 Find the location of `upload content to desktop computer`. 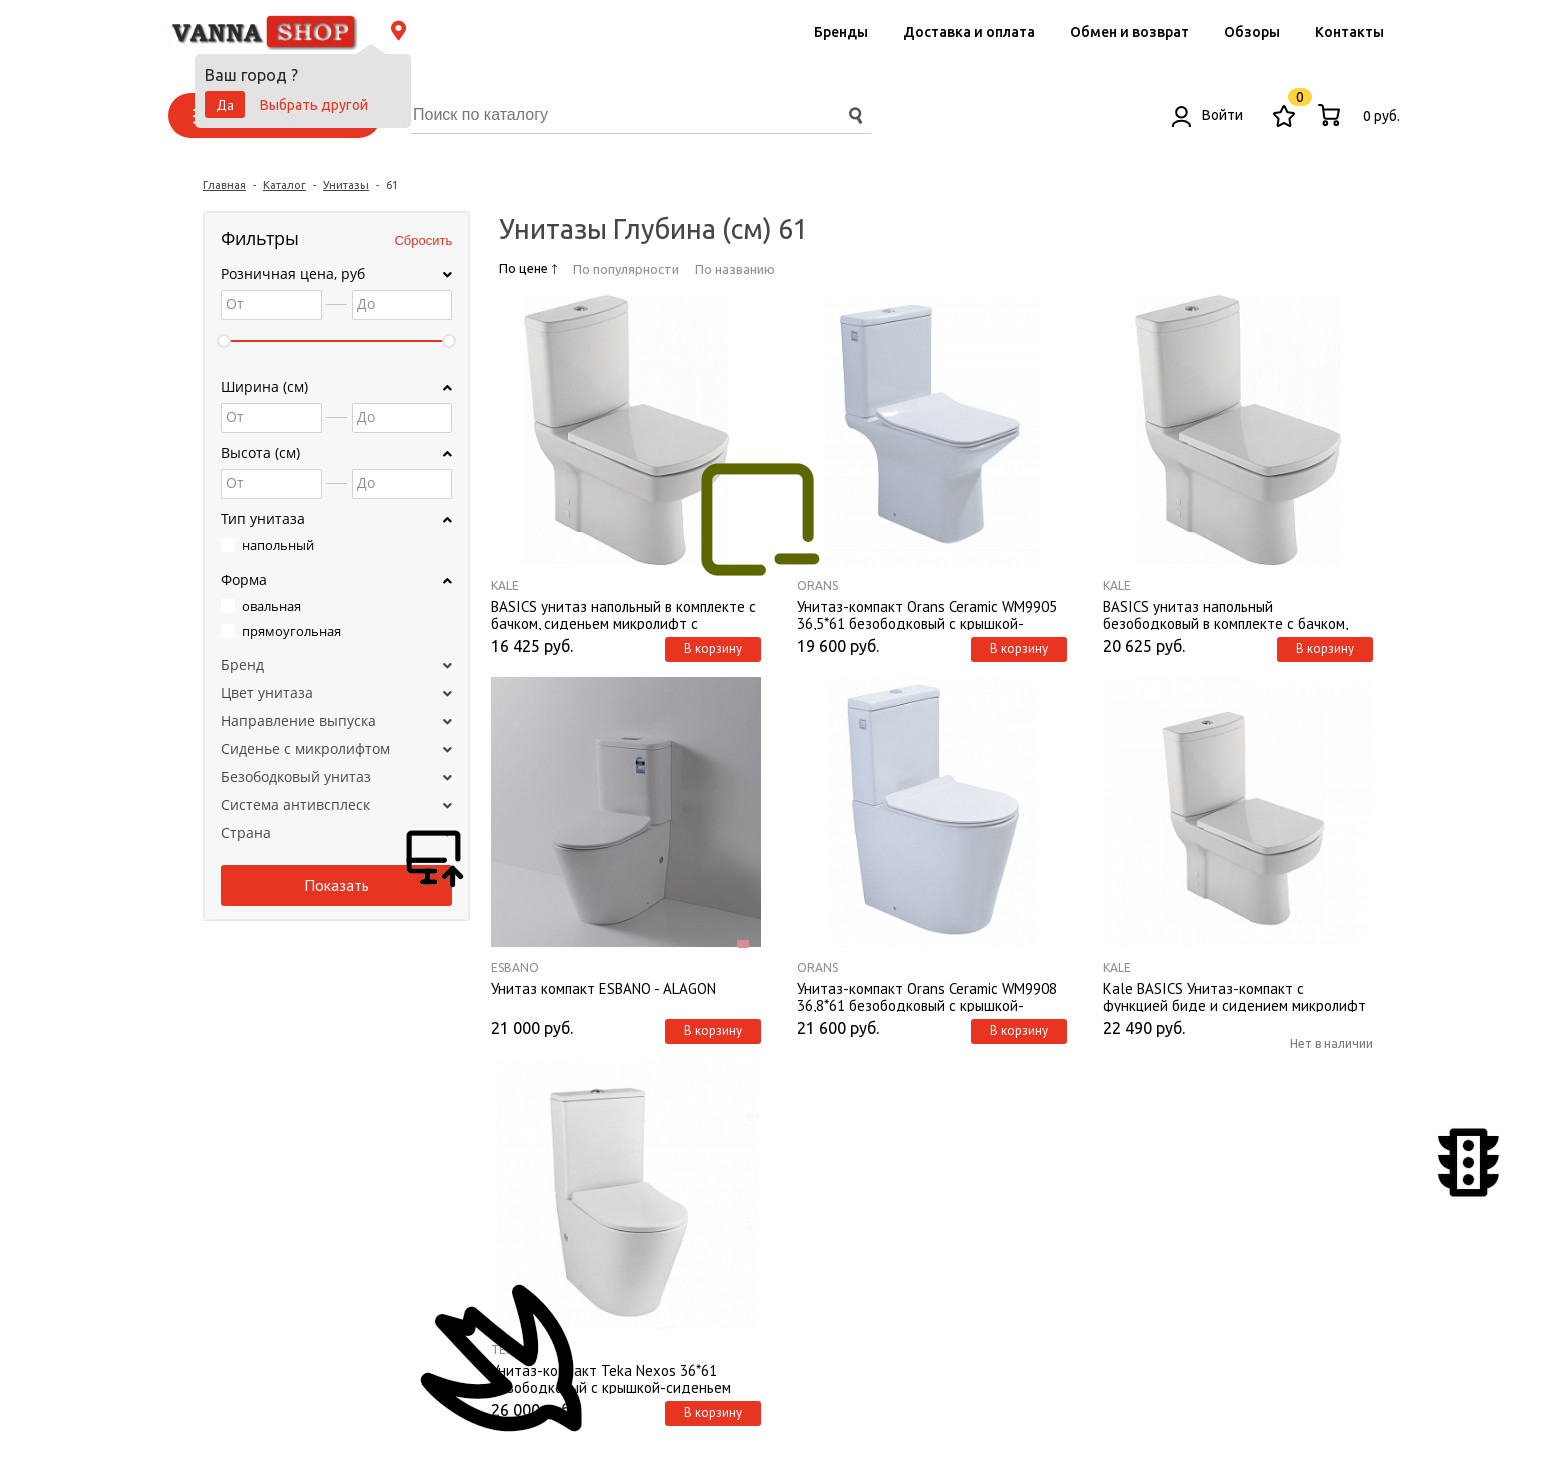

upload content to desktop computer is located at coordinates (433, 857).